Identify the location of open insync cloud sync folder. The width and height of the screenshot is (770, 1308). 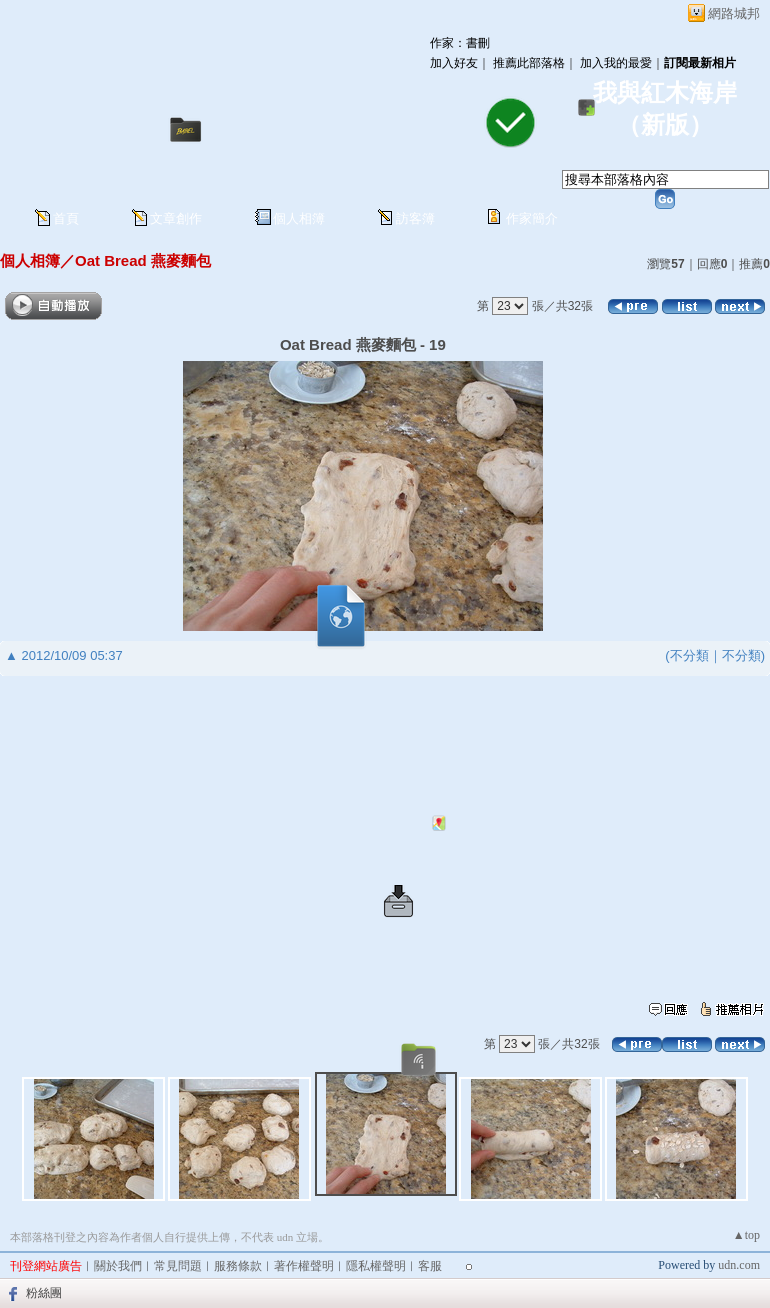
(418, 1059).